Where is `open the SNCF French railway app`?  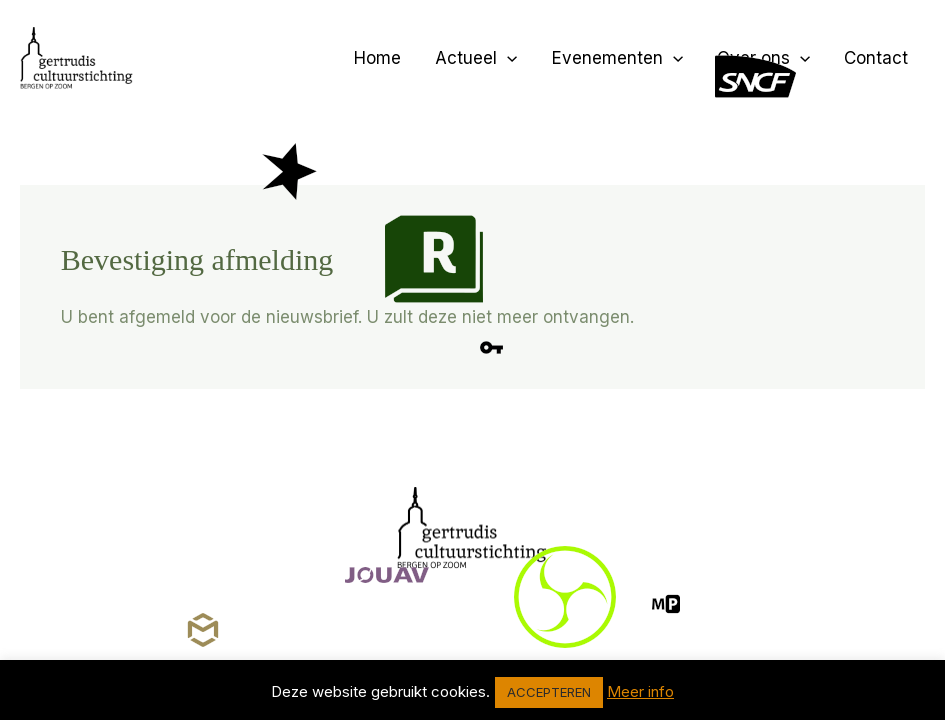 open the SNCF French railway app is located at coordinates (755, 76).